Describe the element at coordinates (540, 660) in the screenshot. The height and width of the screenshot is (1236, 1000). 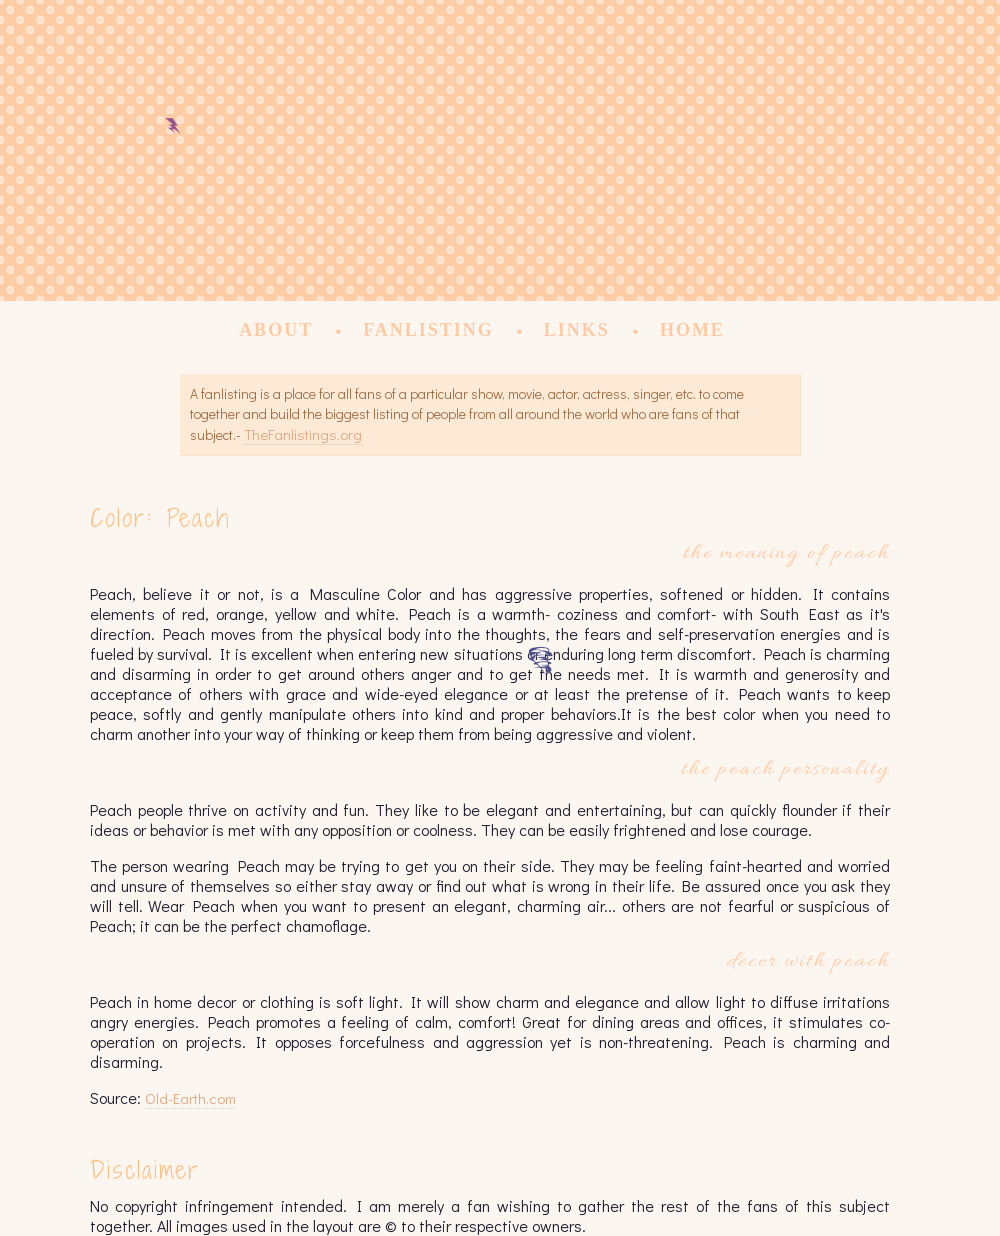
I see `indicates severe weather alert or tornado warning` at that location.